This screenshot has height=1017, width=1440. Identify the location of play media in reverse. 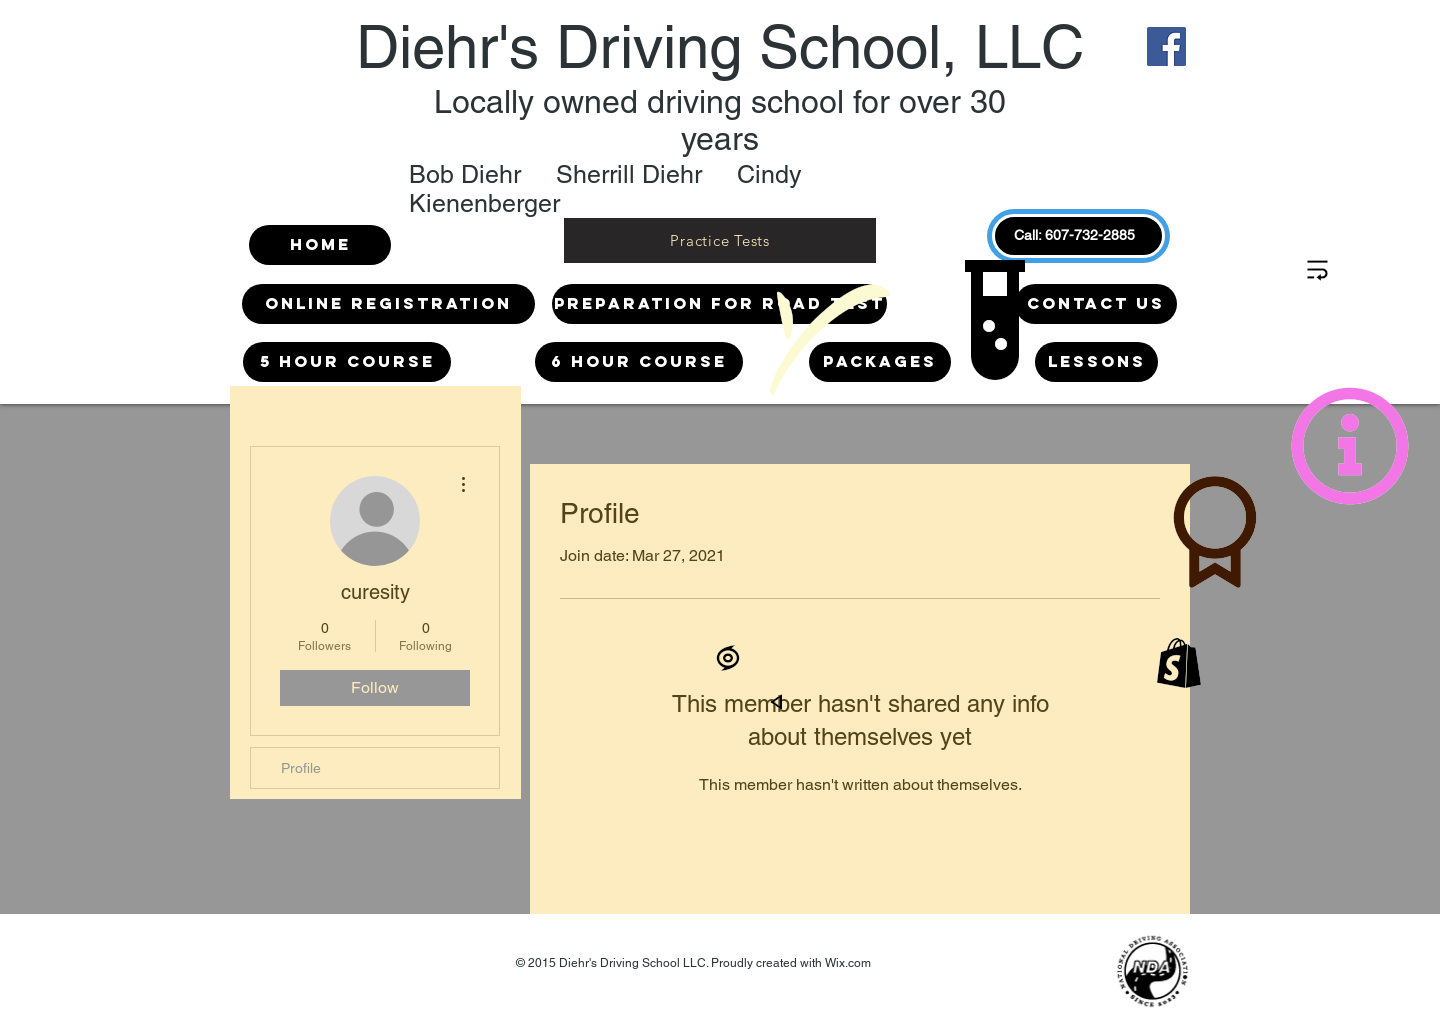
(778, 702).